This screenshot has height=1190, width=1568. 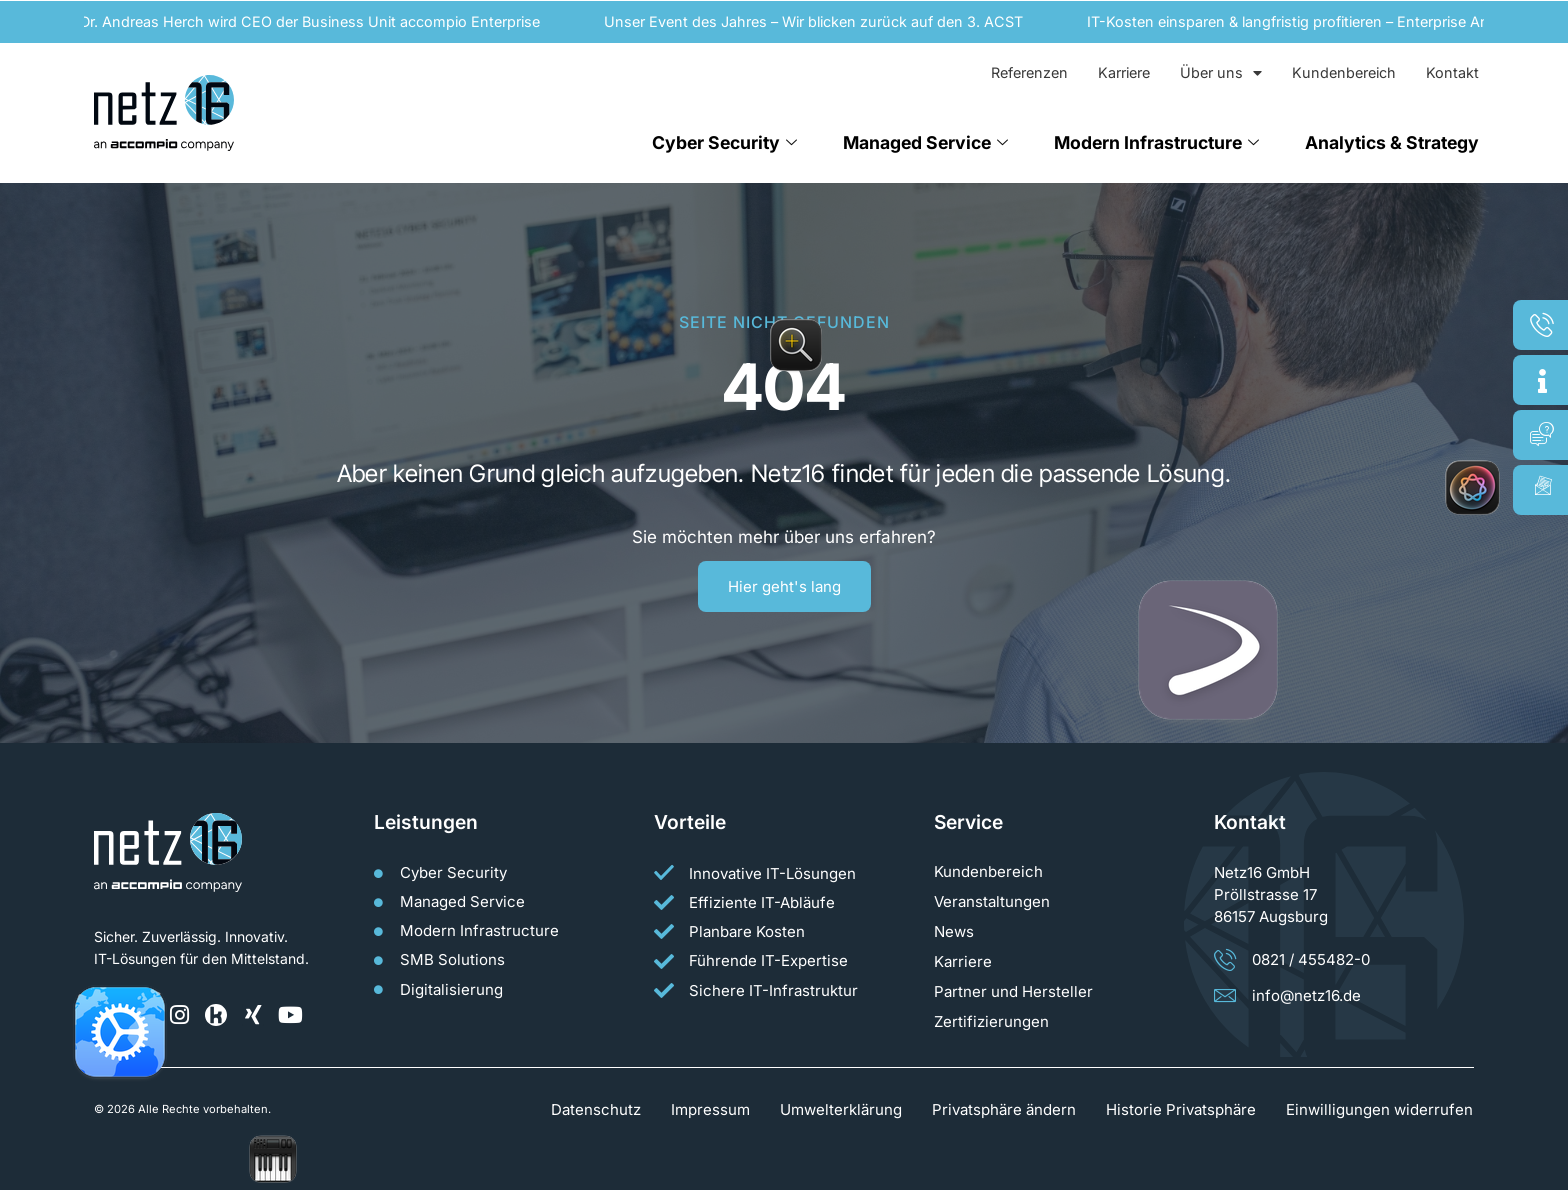 I want to click on configure VMware network settings, so click(x=120, y=1032).